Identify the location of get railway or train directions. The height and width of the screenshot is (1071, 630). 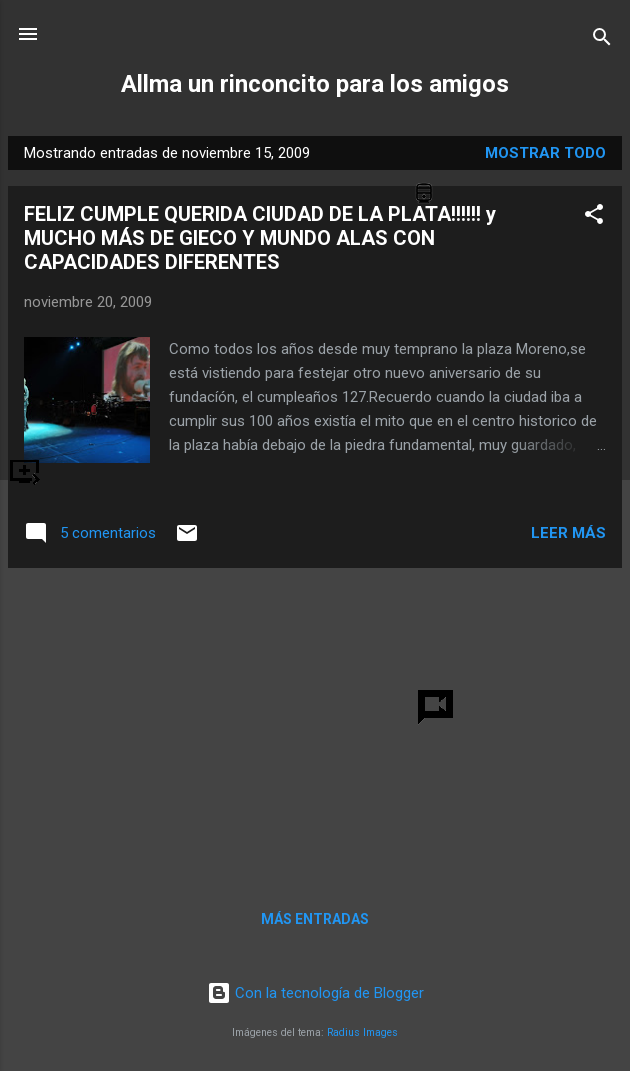
(424, 194).